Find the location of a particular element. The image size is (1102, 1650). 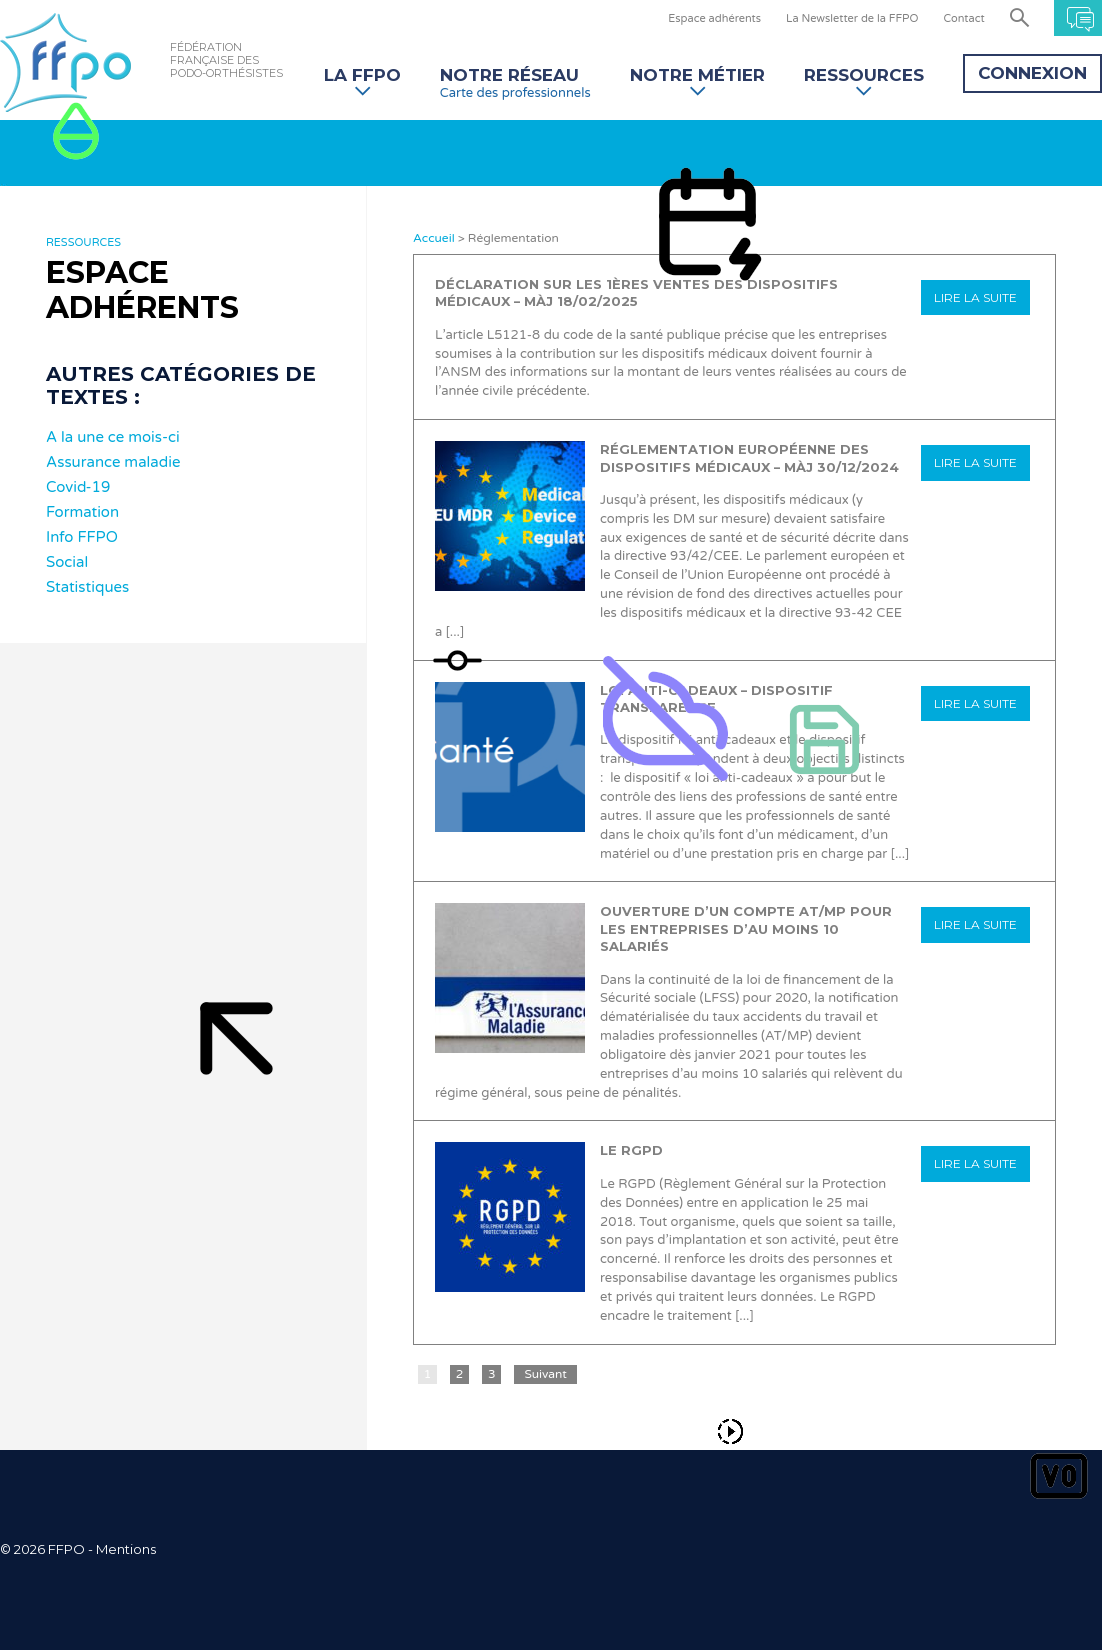

quick-add an event to your calendar is located at coordinates (707, 221).